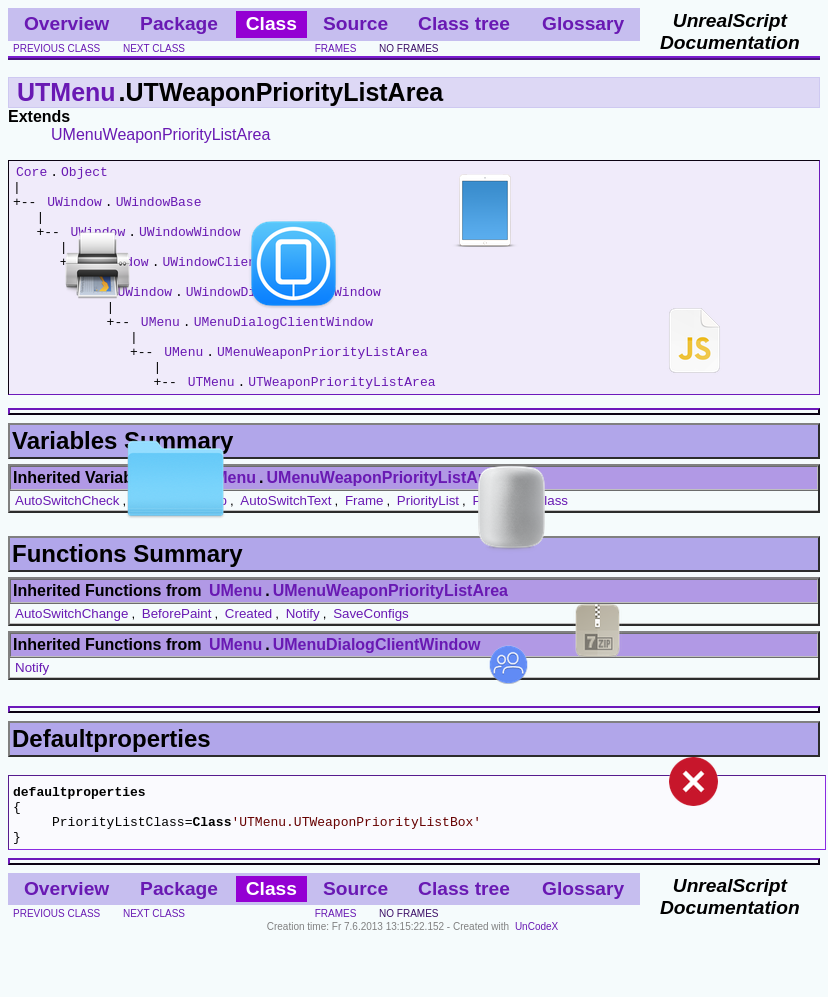  What do you see at coordinates (97, 265) in the screenshot?
I see `access printer settings and preferences` at bounding box center [97, 265].